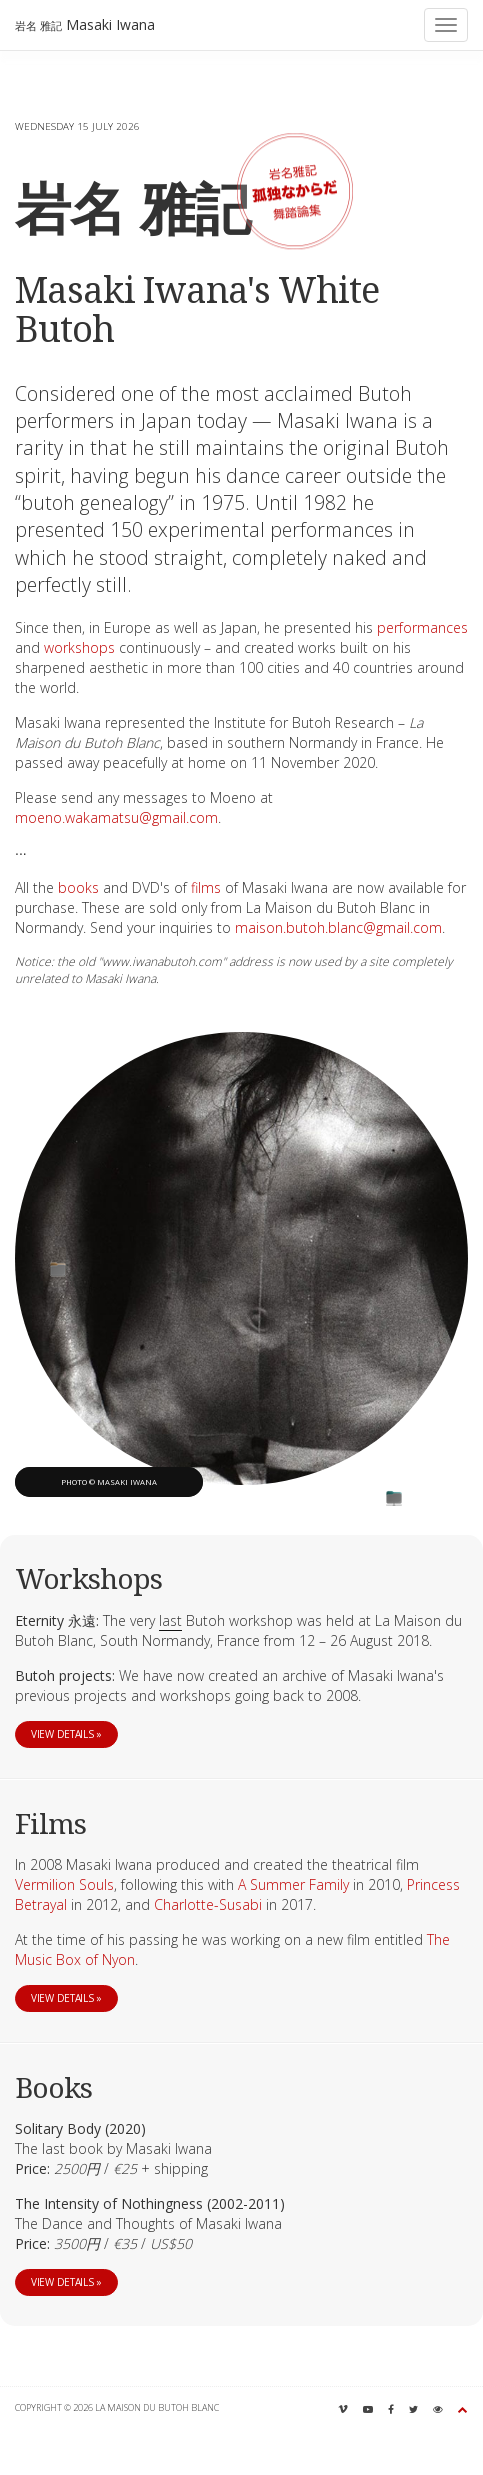 This screenshot has height=2475, width=483. I want to click on access a remote or network folder, so click(394, 1498).